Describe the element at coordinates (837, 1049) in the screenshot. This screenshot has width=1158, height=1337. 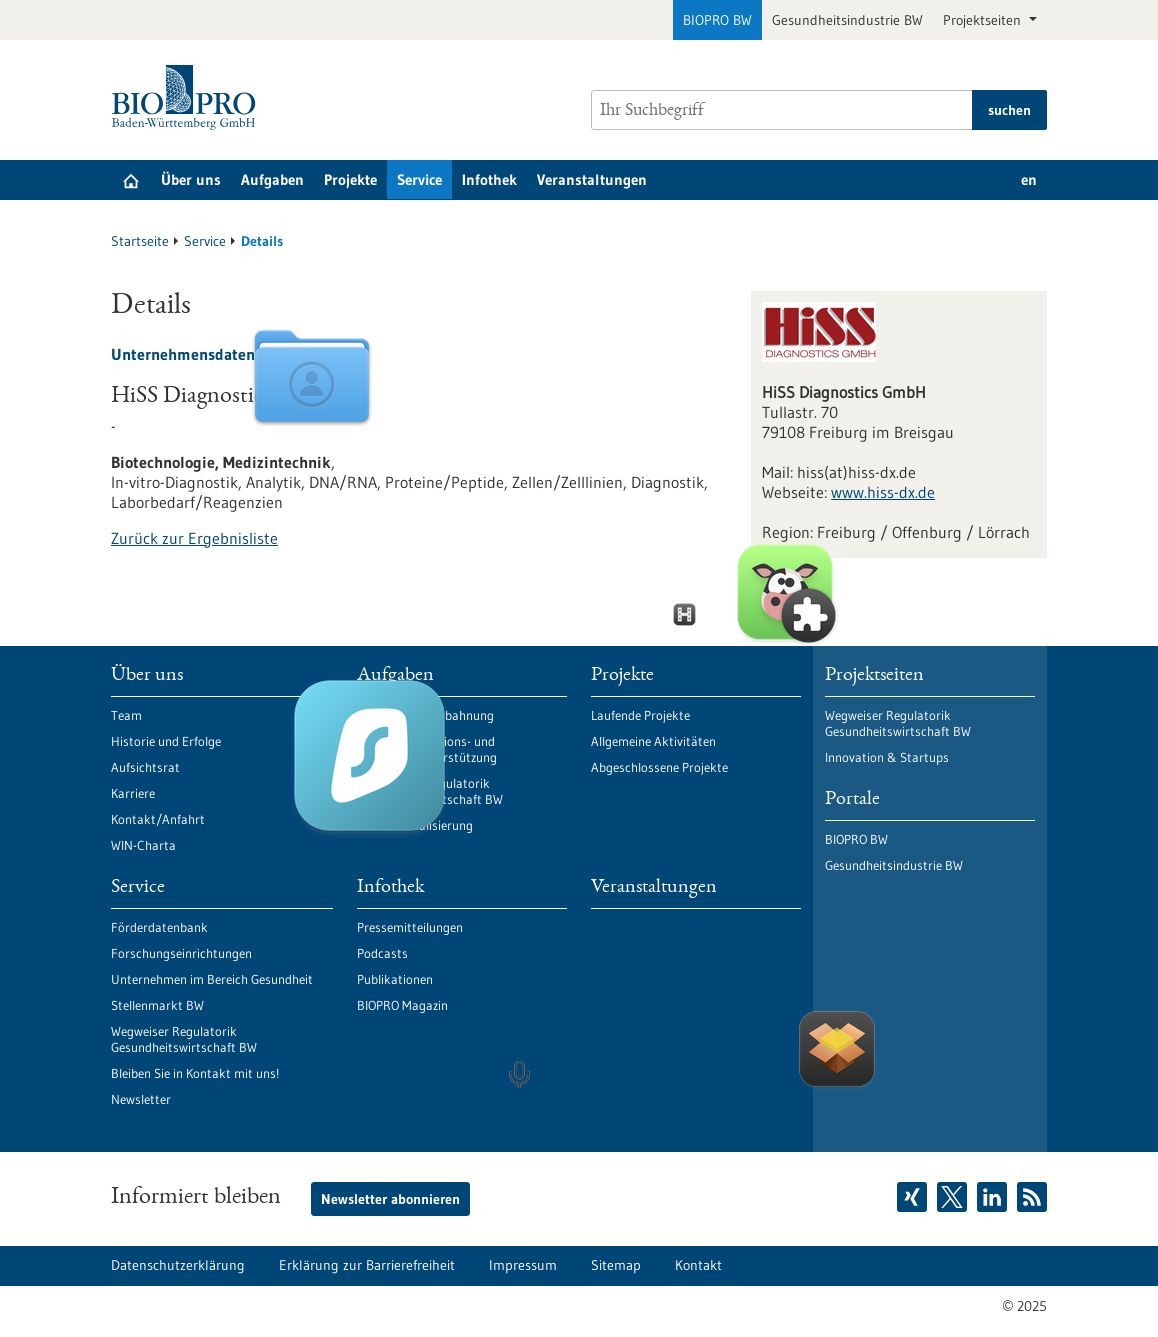
I see `open synaptic package manager` at that location.